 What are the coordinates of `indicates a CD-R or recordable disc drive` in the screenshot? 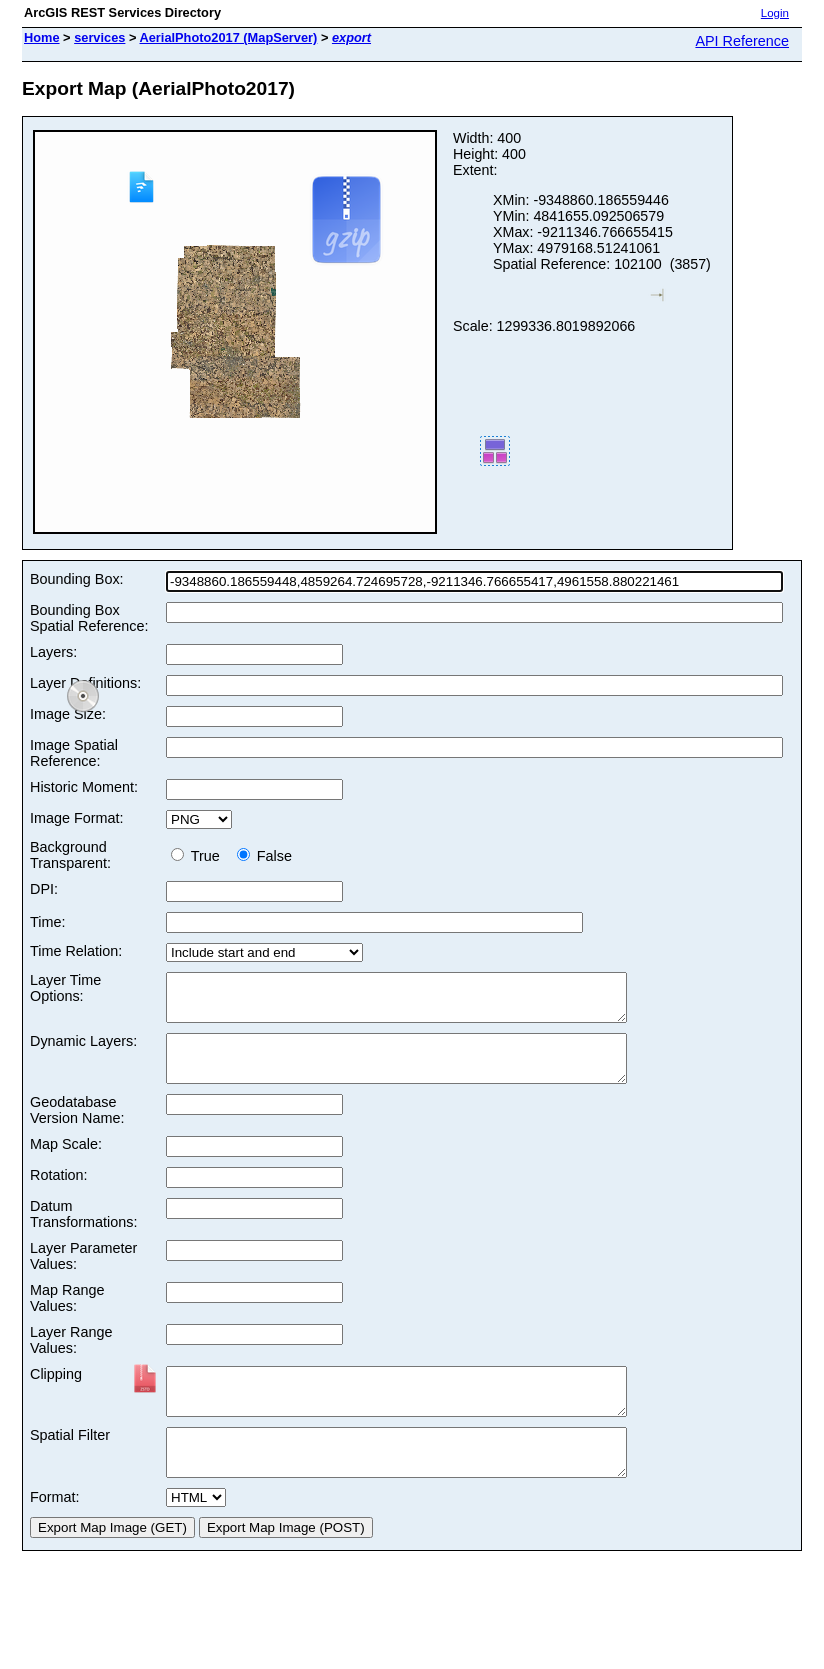 It's located at (83, 696).